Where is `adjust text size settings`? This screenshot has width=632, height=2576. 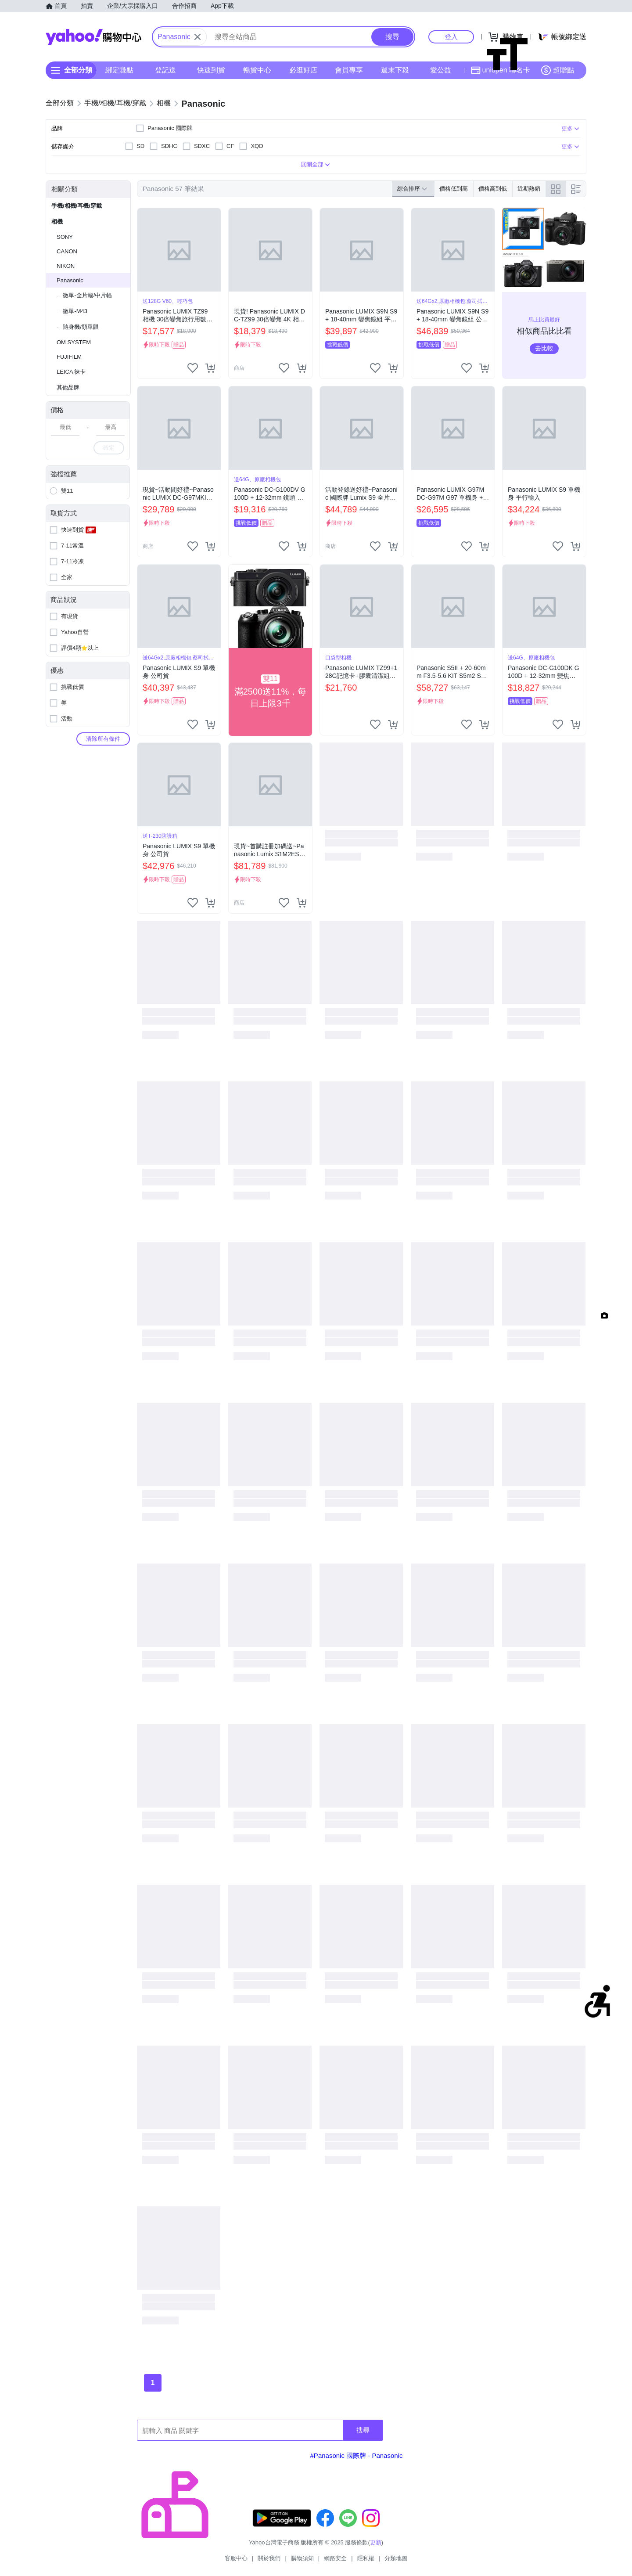 adjust text size settings is located at coordinates (506, 55).